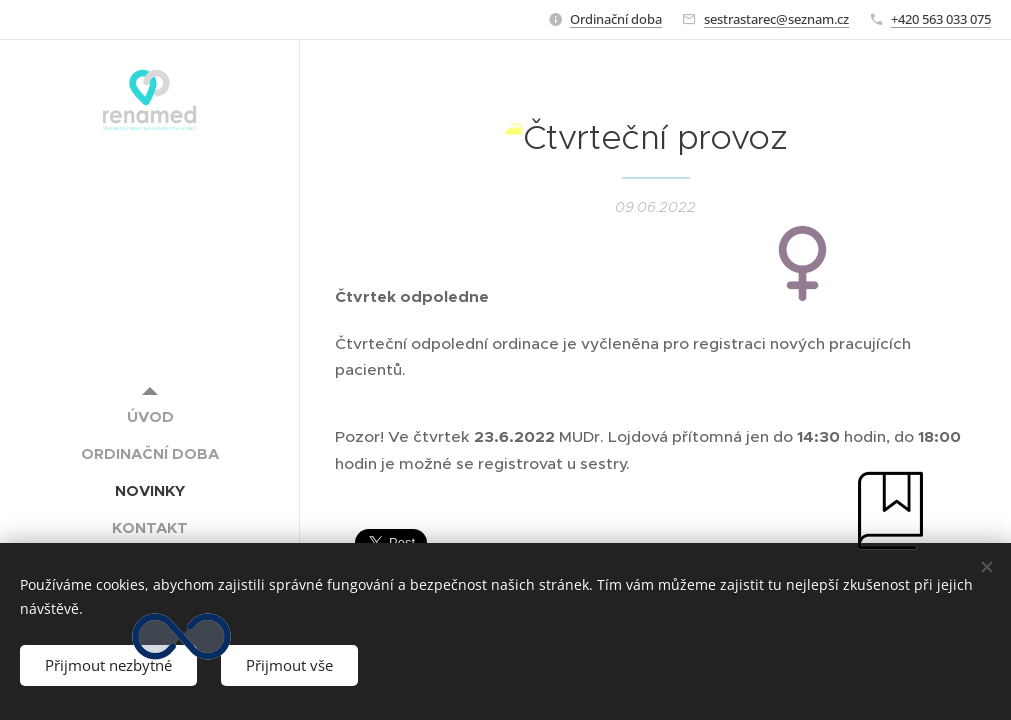 The height and width of the screenshot is (720, 1011). Describe the element at coordinates (514, 129) in the screenshot. I see `ironing or garment care instructions` at that location.